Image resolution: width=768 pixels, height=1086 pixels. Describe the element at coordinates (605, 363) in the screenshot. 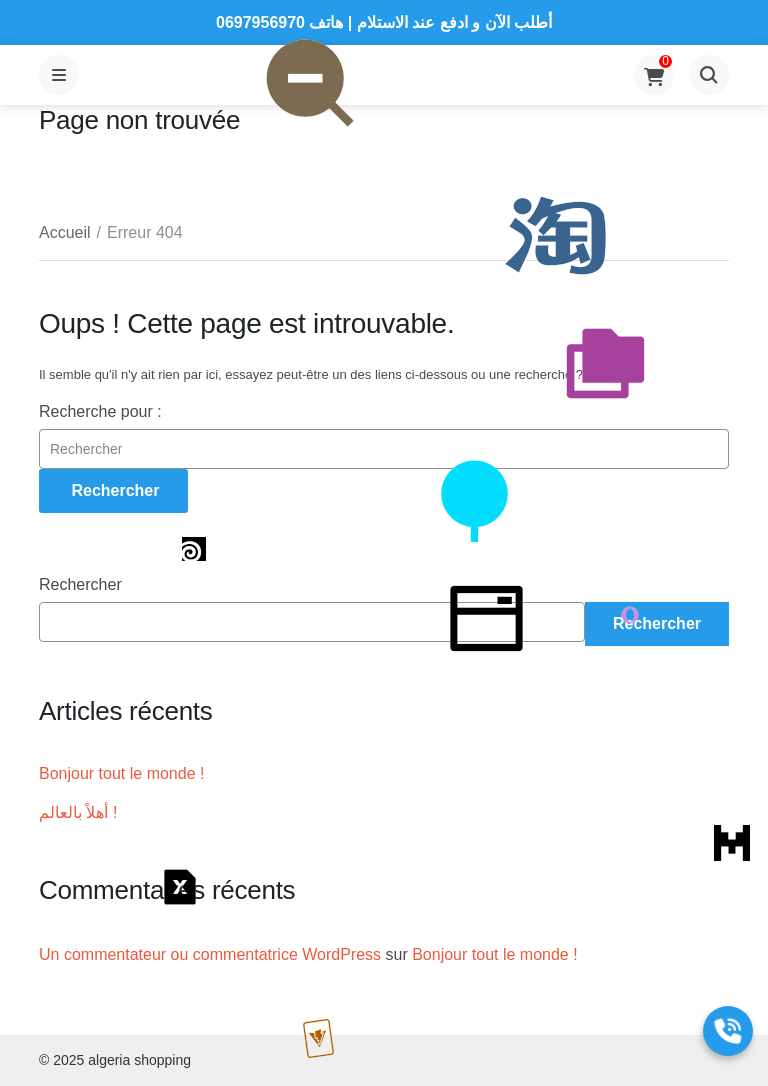

I see `access your folders` at that location.